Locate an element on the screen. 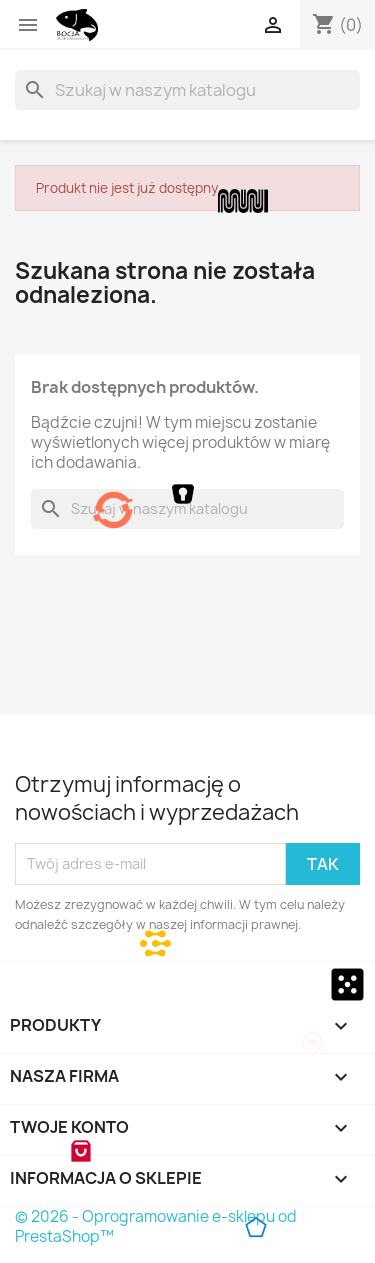 This screenshot has height=1263, width=375. san francisco municipal railway (muni) logo is located at coordinates (243, 201).